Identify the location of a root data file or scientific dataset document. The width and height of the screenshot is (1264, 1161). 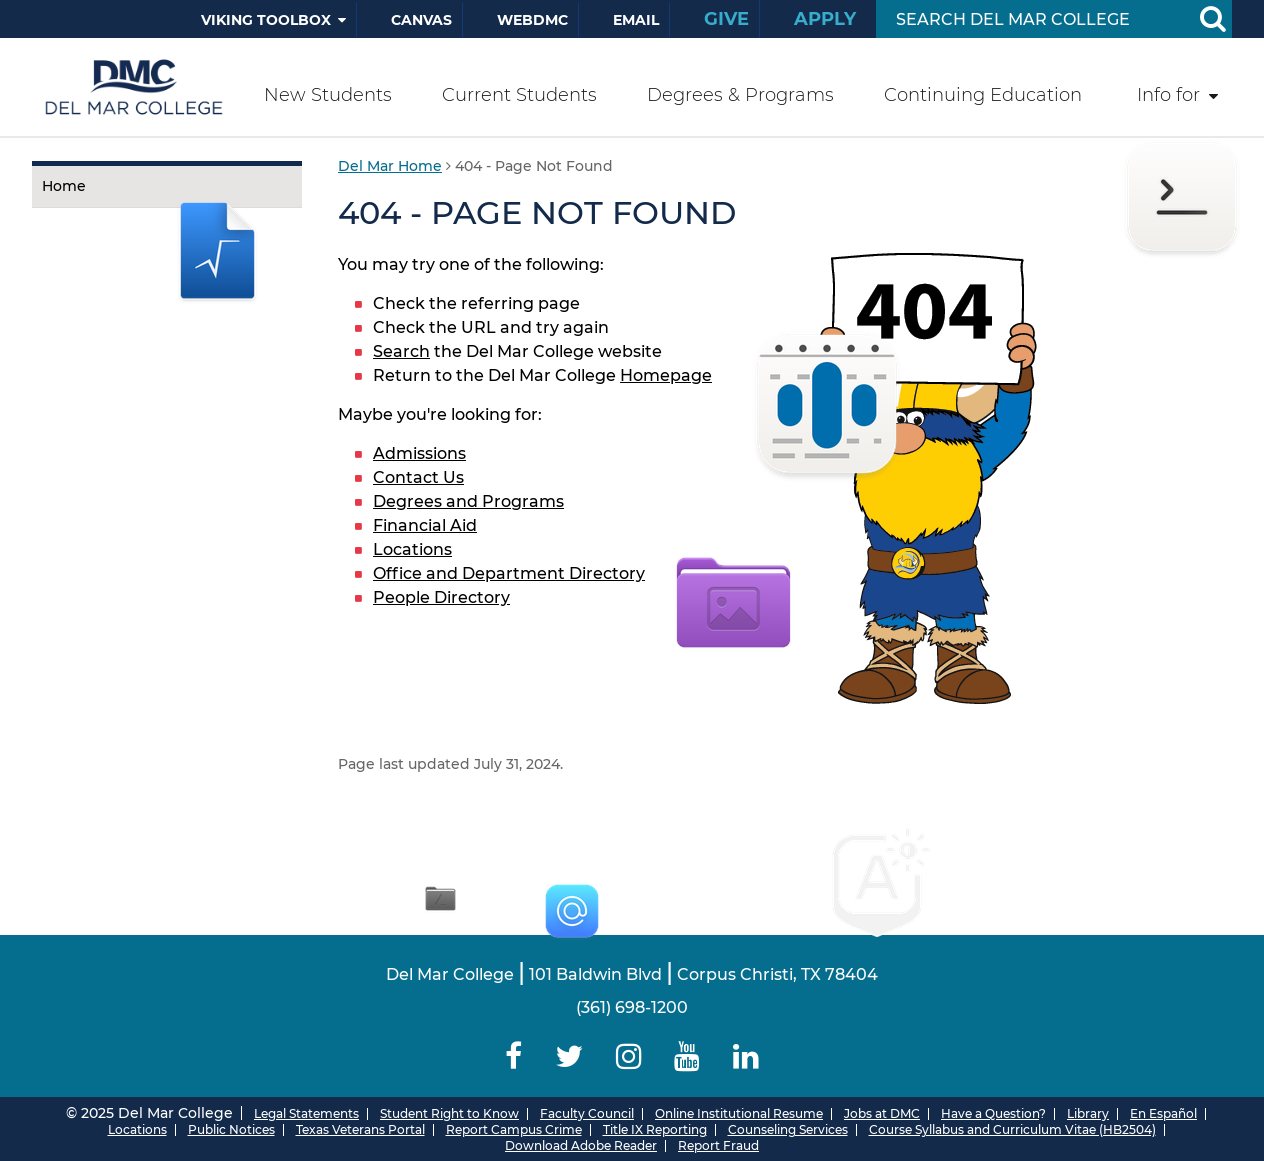
(217, 252).